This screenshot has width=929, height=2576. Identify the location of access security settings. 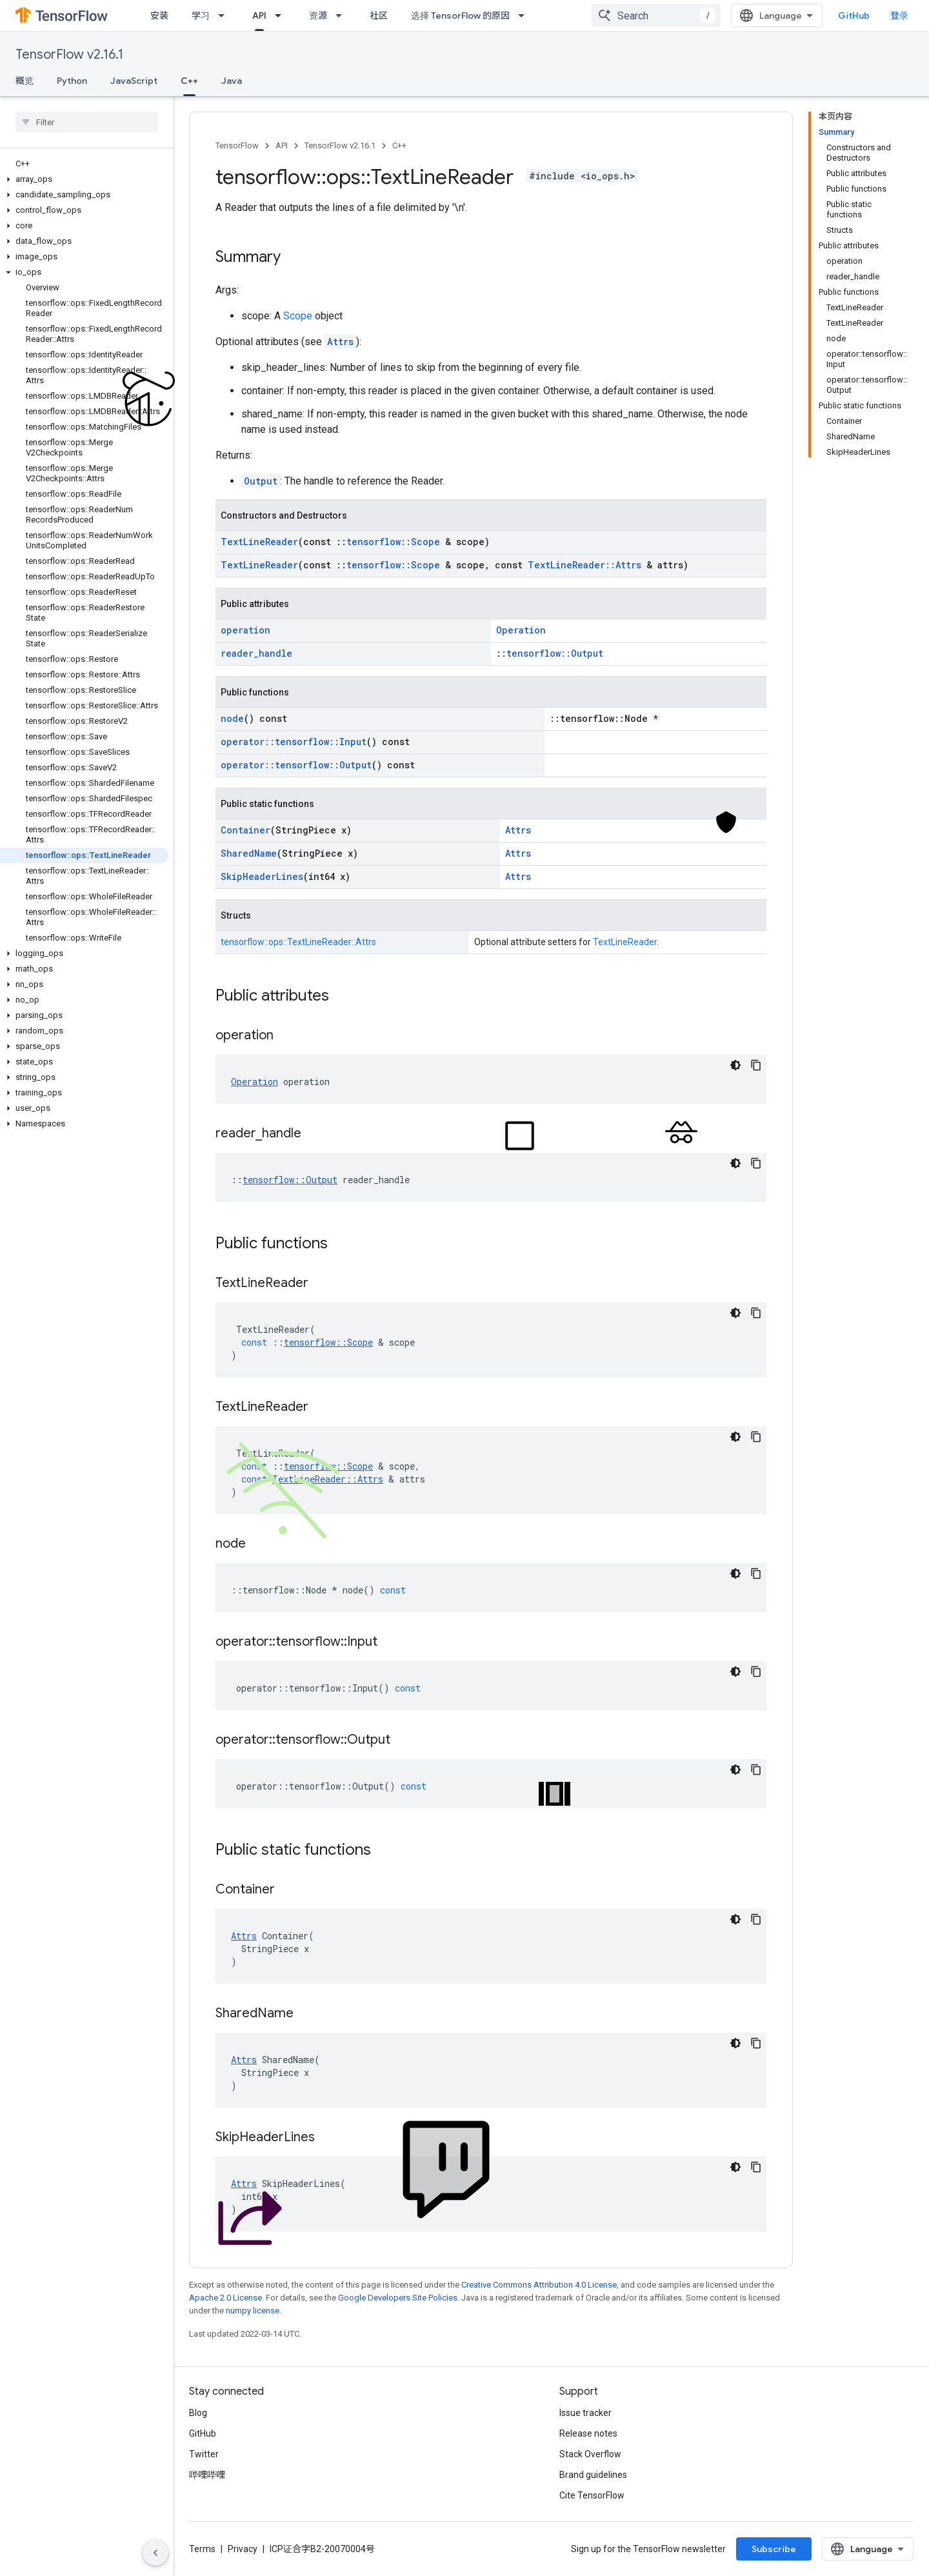
(726, 822).